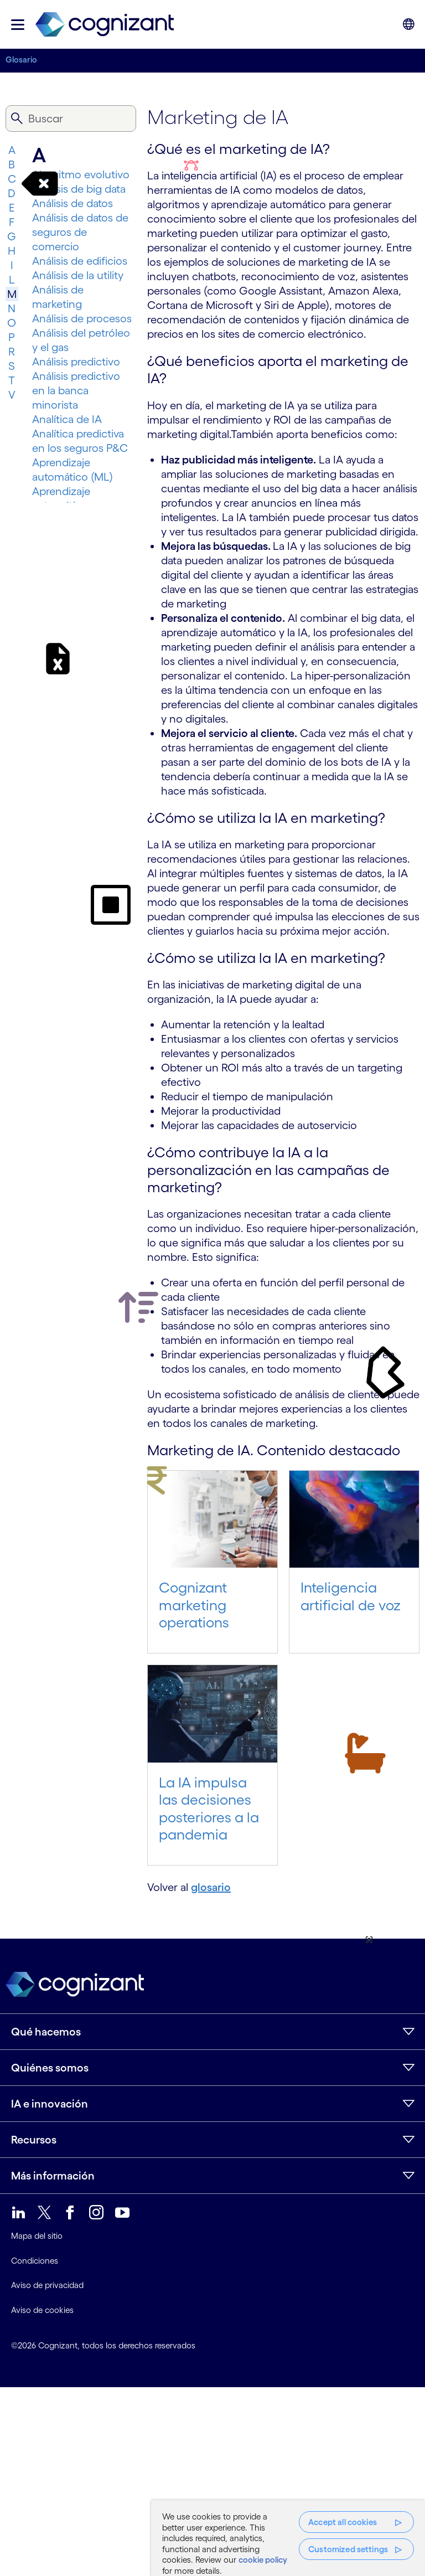  What do you see at coordinates (111, 905) in the screenshot?
I see `stop or halt media playback` at bounding box center [111, 905].